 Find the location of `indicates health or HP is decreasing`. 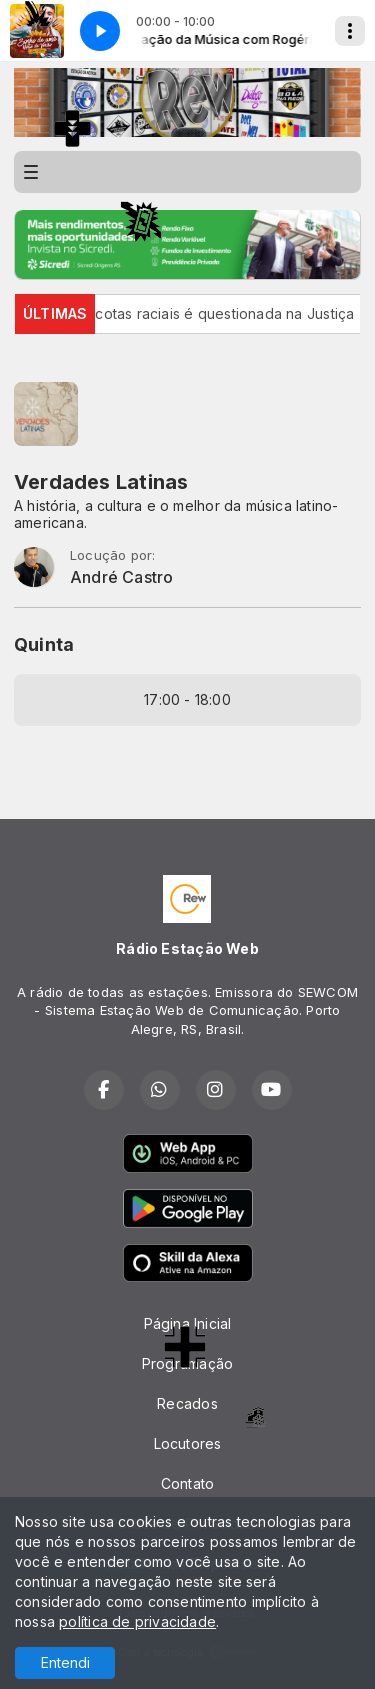

indicates health or HP is decreasing is located at coordinates (72, 128).